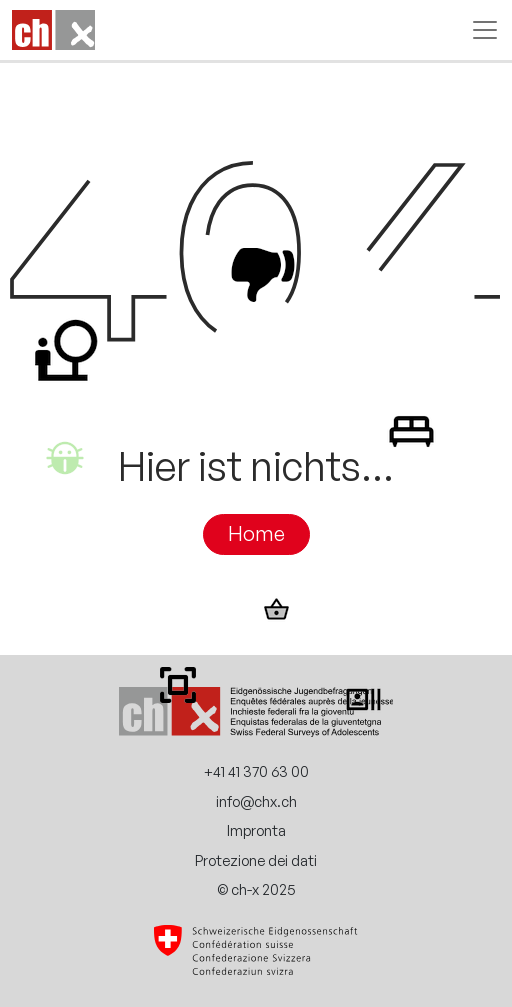  Describe the element at coordinates (178, 685) in the screenshot. I see `scan a QR code or barcode` at that location.